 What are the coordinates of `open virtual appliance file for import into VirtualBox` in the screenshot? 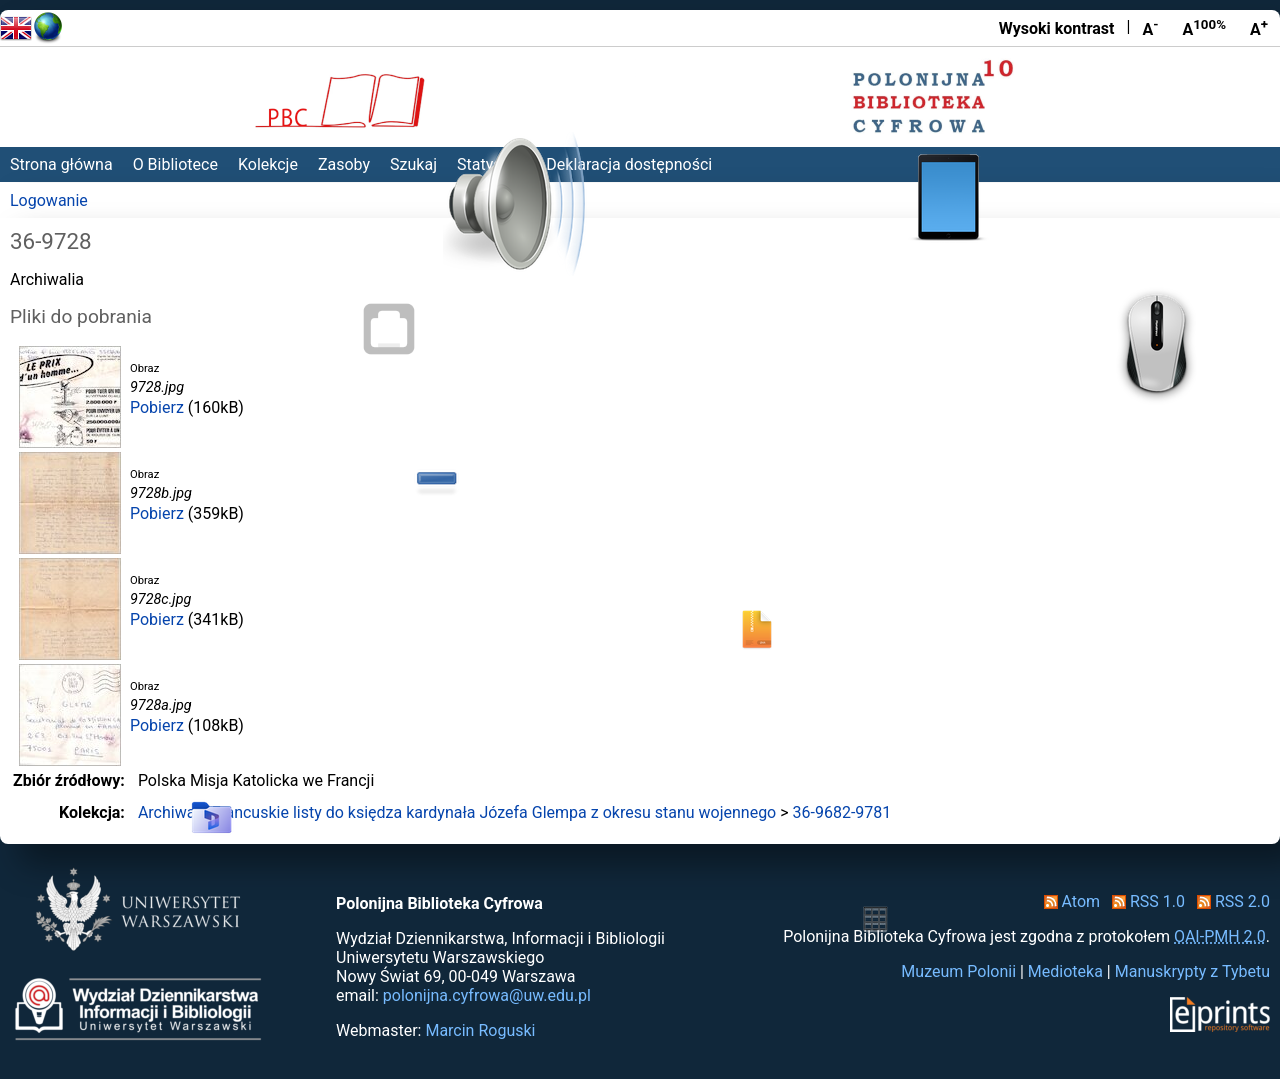 It's located at (757, 630).